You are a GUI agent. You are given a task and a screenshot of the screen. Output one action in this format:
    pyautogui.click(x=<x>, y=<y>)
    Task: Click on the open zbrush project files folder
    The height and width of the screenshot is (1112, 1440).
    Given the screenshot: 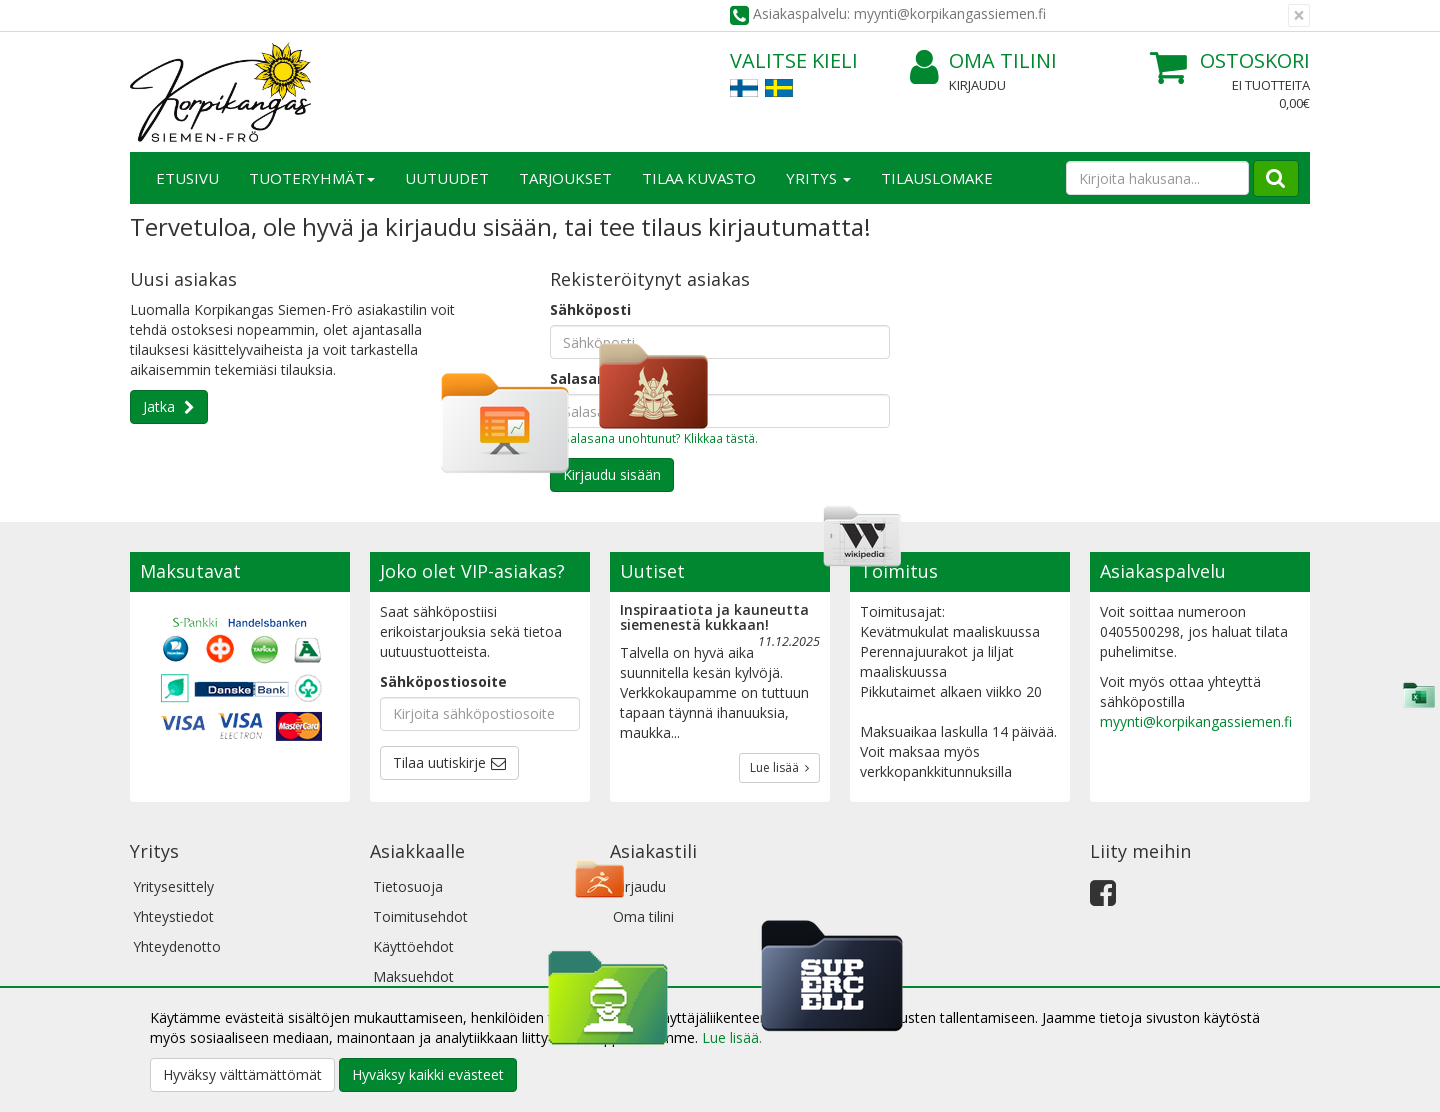 What is the action you would take?
    pyautogui.click(x=599, y=879)
    